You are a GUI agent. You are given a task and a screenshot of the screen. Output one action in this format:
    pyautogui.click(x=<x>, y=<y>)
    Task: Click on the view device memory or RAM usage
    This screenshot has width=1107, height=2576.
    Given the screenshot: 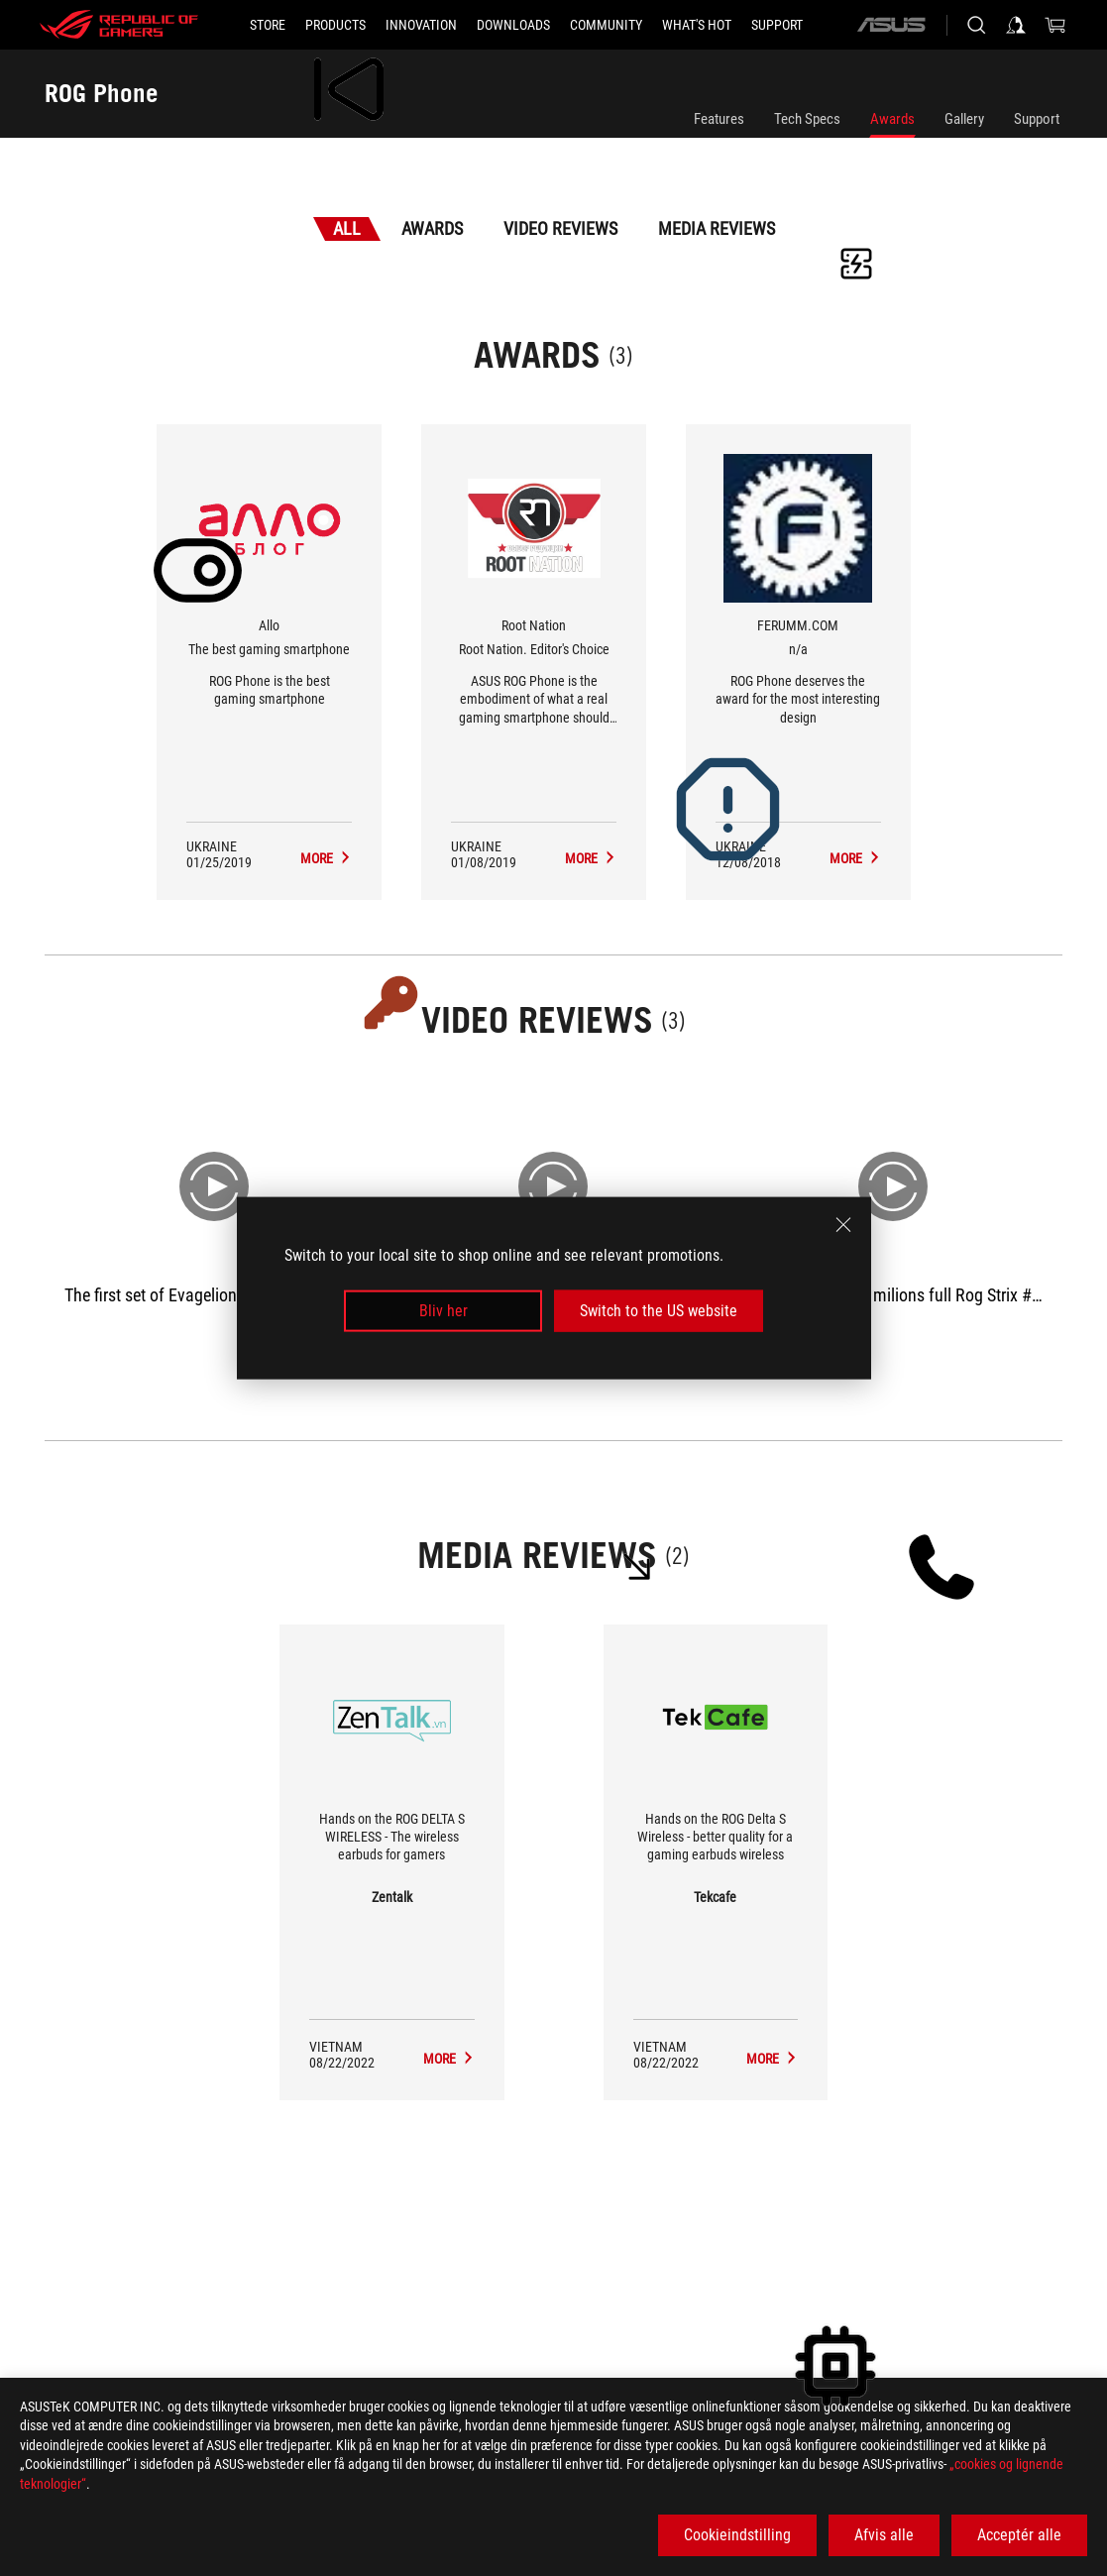 What is the action you would take?
    pyautogui.click(x=835, y=2366)
    